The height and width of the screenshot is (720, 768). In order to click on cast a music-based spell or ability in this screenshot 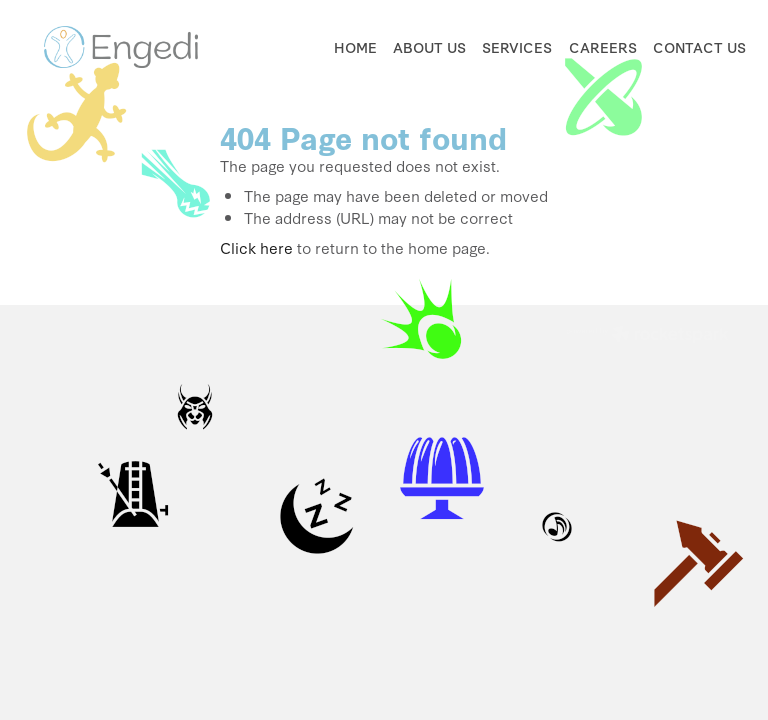, I will do `click(557, 527)`.